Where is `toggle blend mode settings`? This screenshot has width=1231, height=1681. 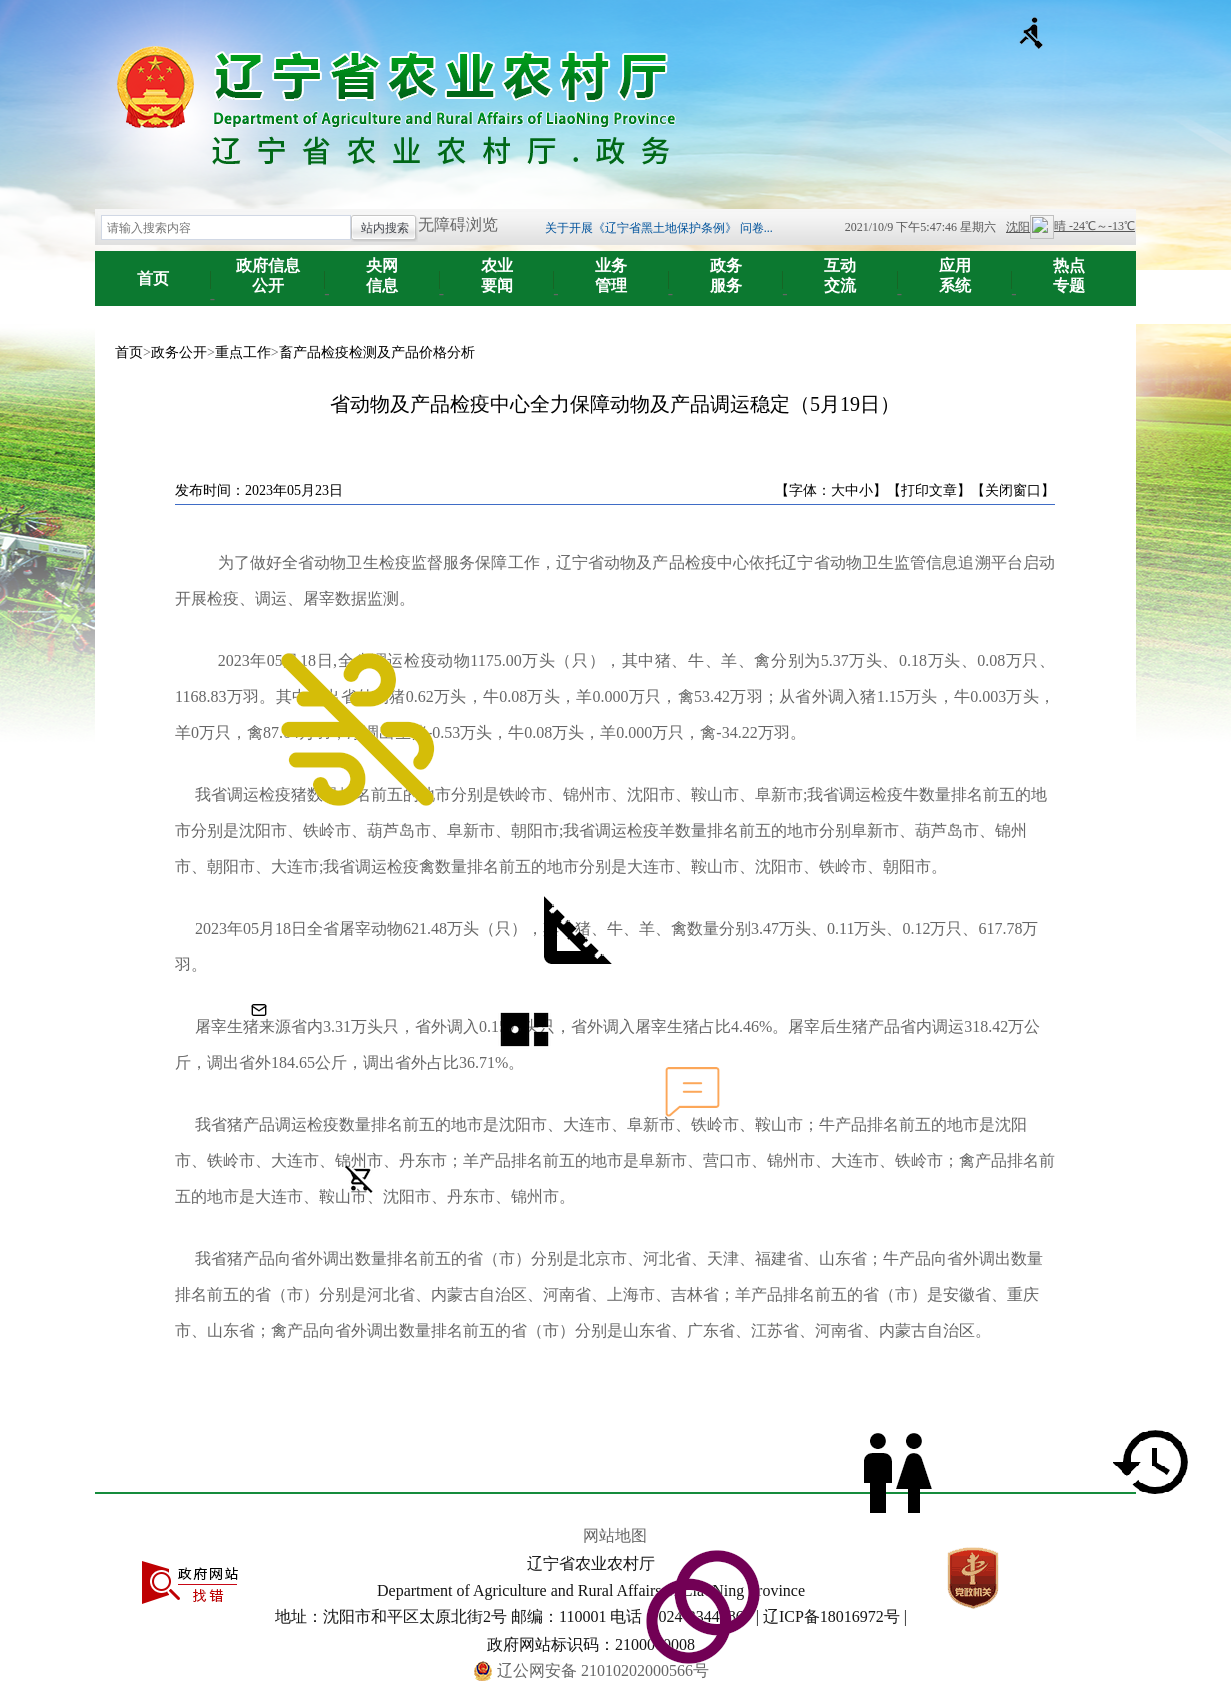
toggle blend mode settings is located at coordinates (703, 1607).